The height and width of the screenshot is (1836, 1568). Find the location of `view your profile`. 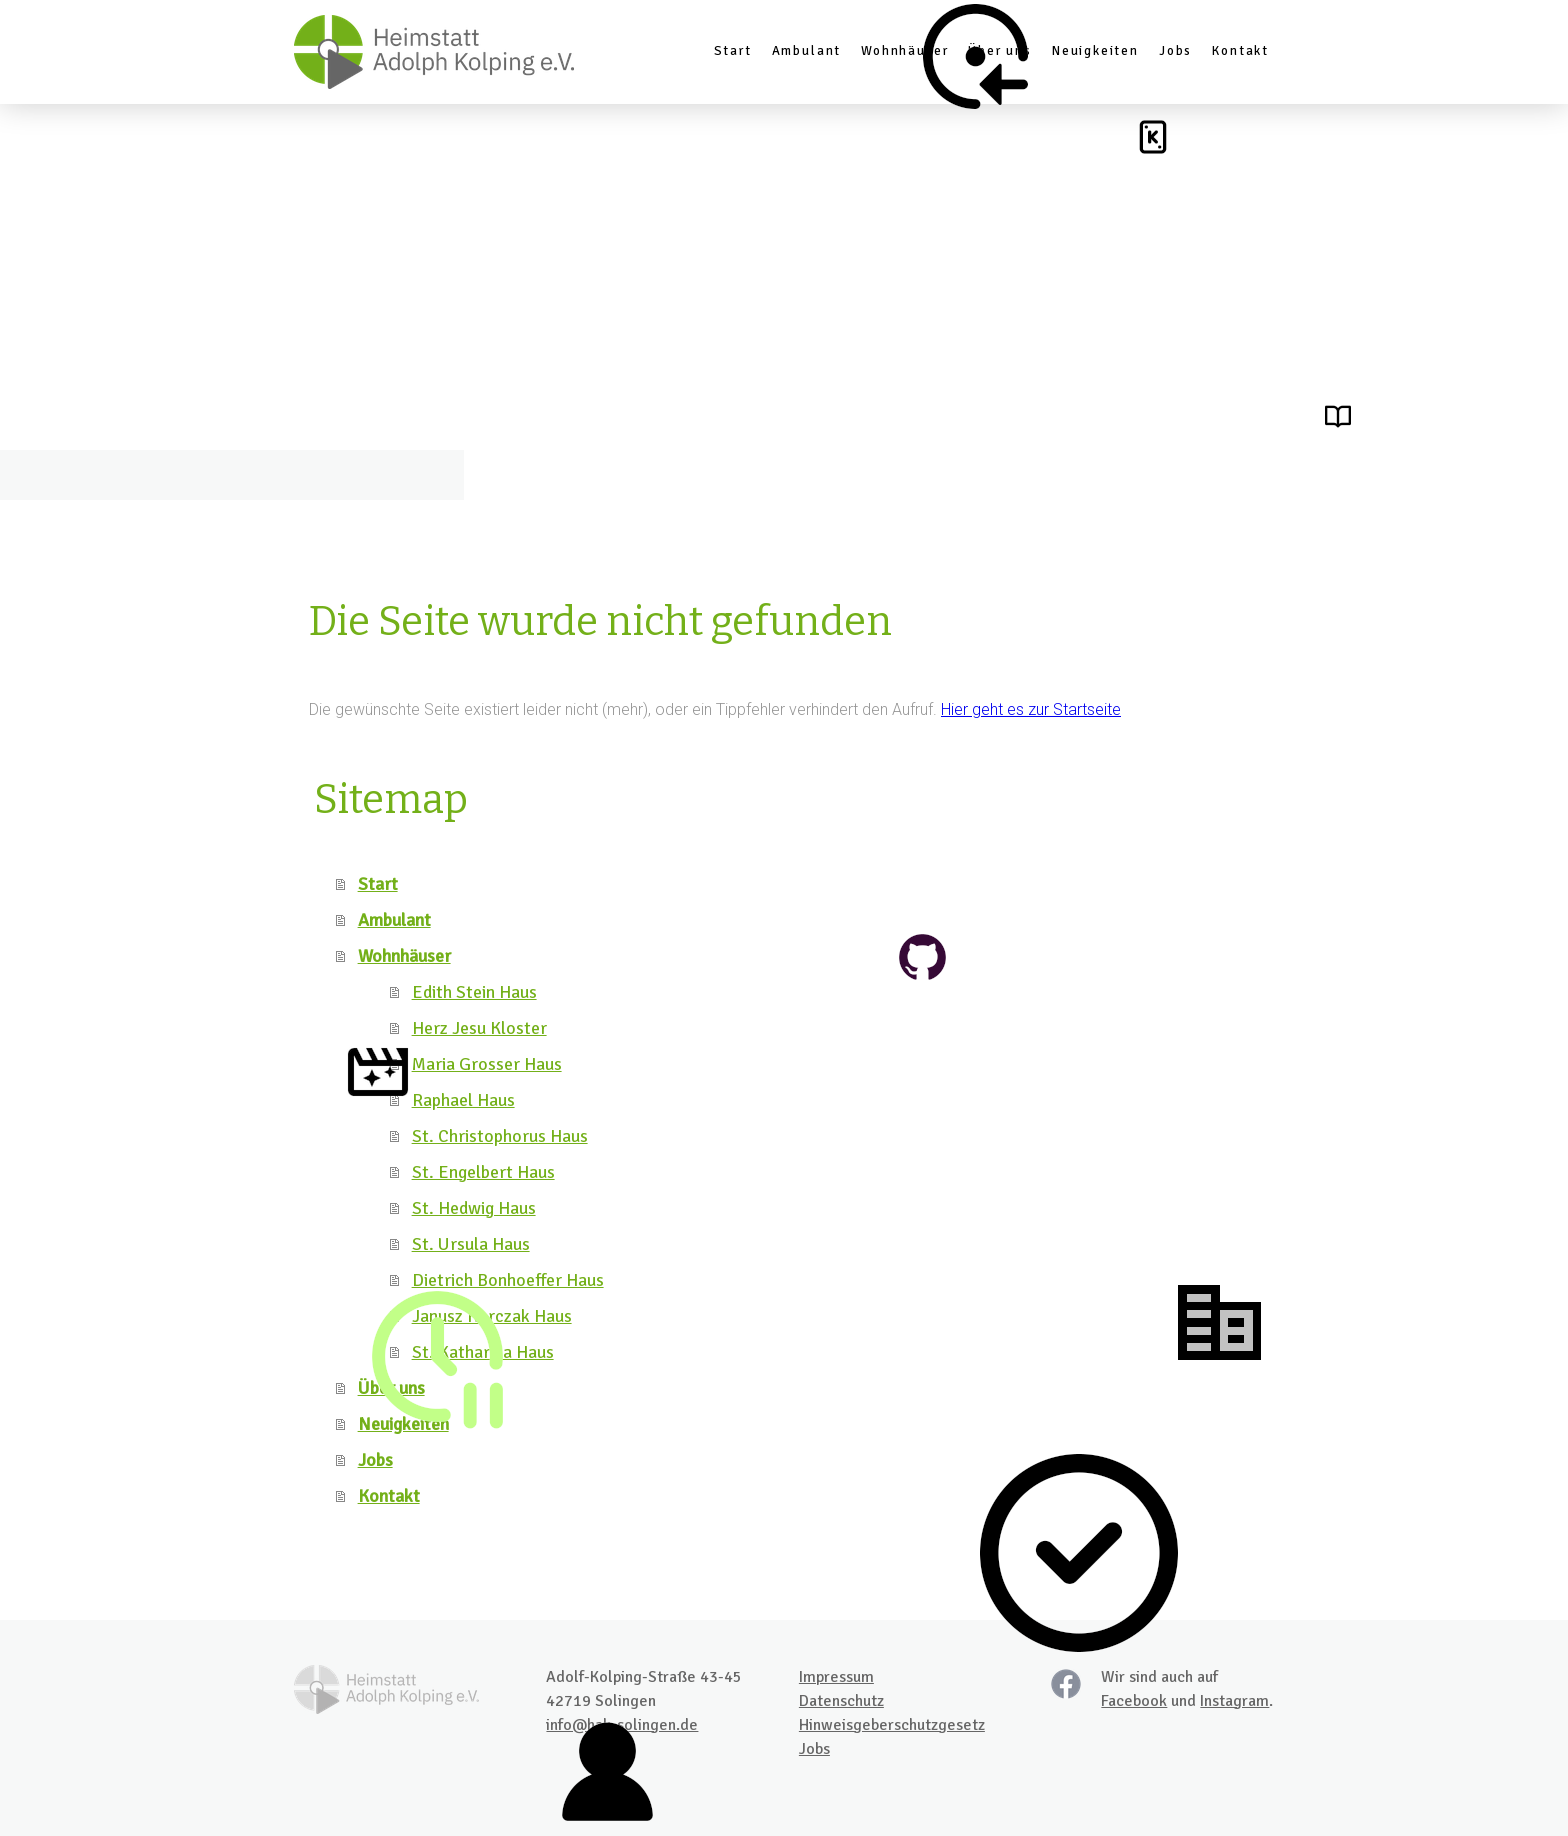

view your profile is located at coordinates (607, 1775).